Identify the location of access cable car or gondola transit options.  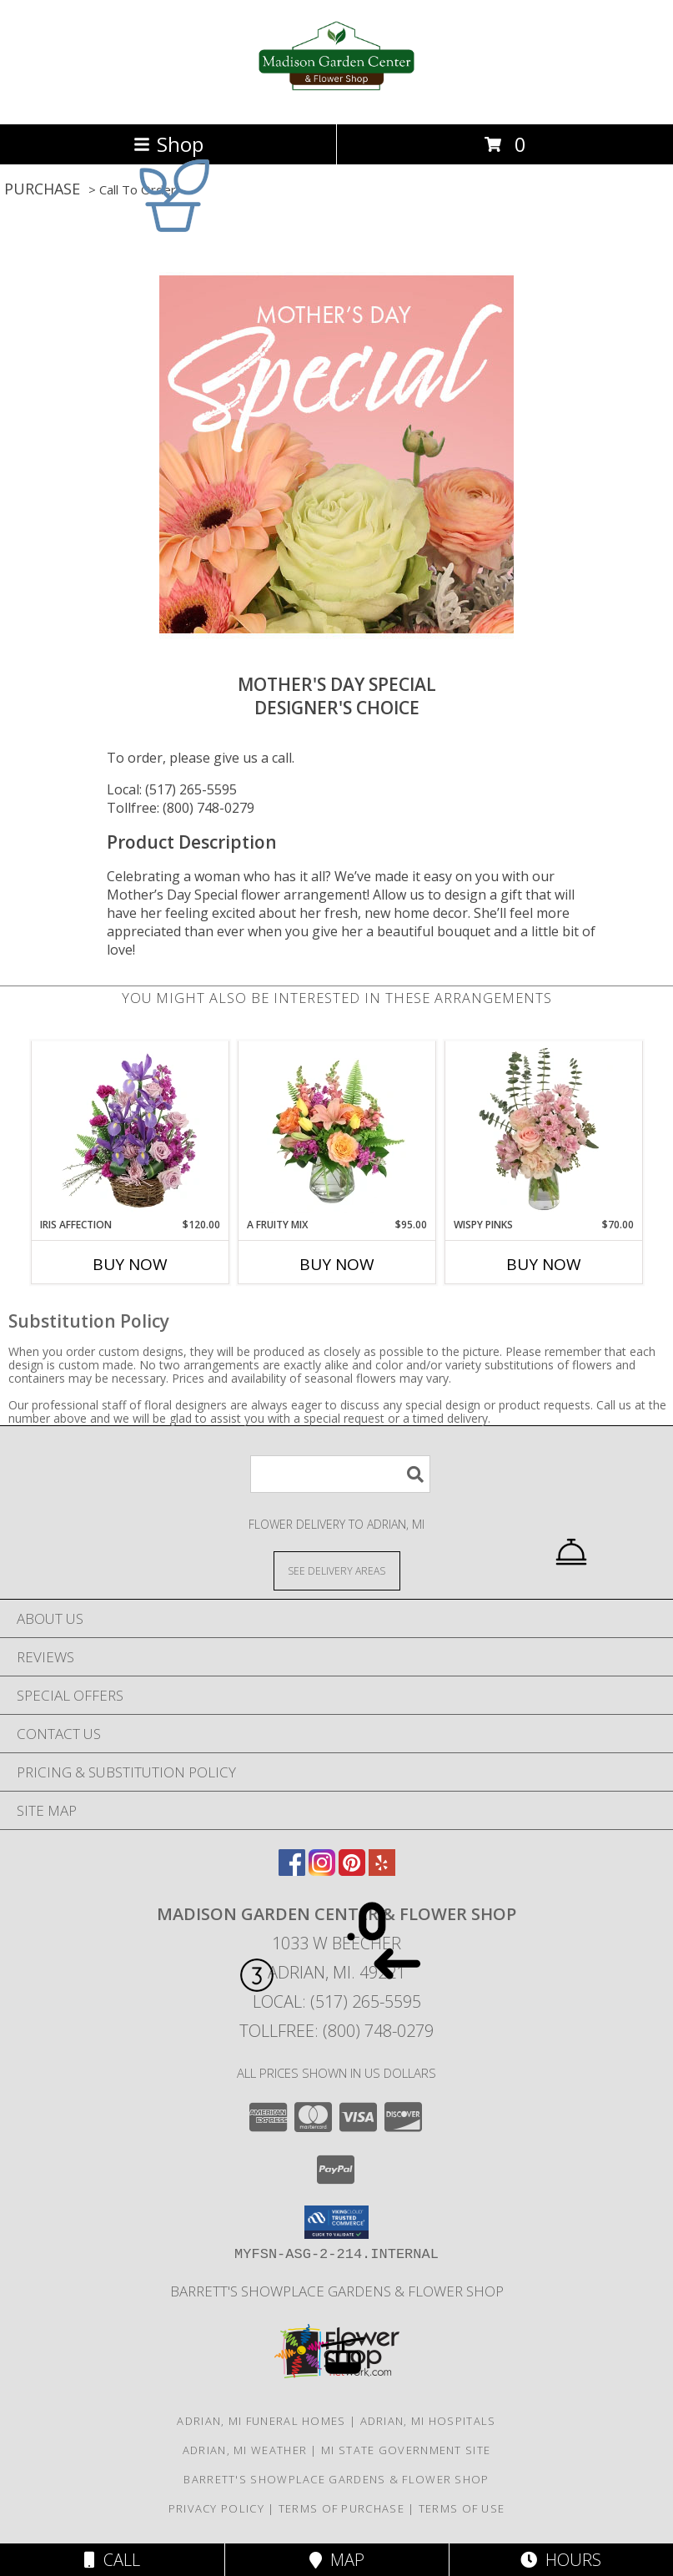
(343, 2356).